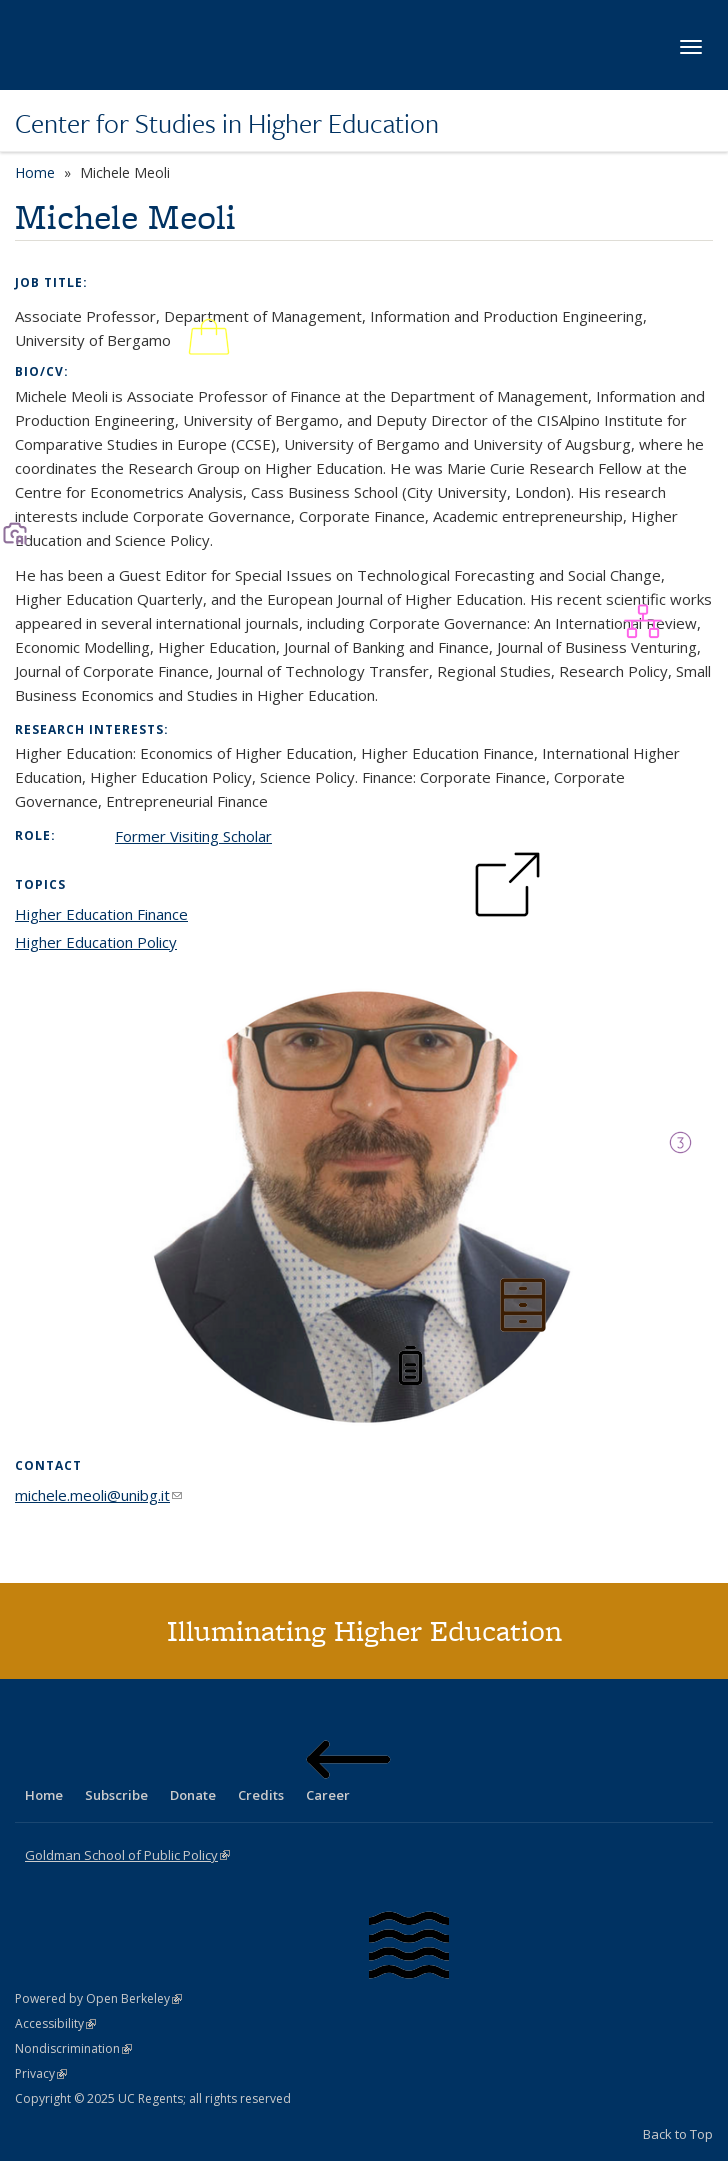  I want to click on step 3 in a multi-step process, so click(680, 1142).